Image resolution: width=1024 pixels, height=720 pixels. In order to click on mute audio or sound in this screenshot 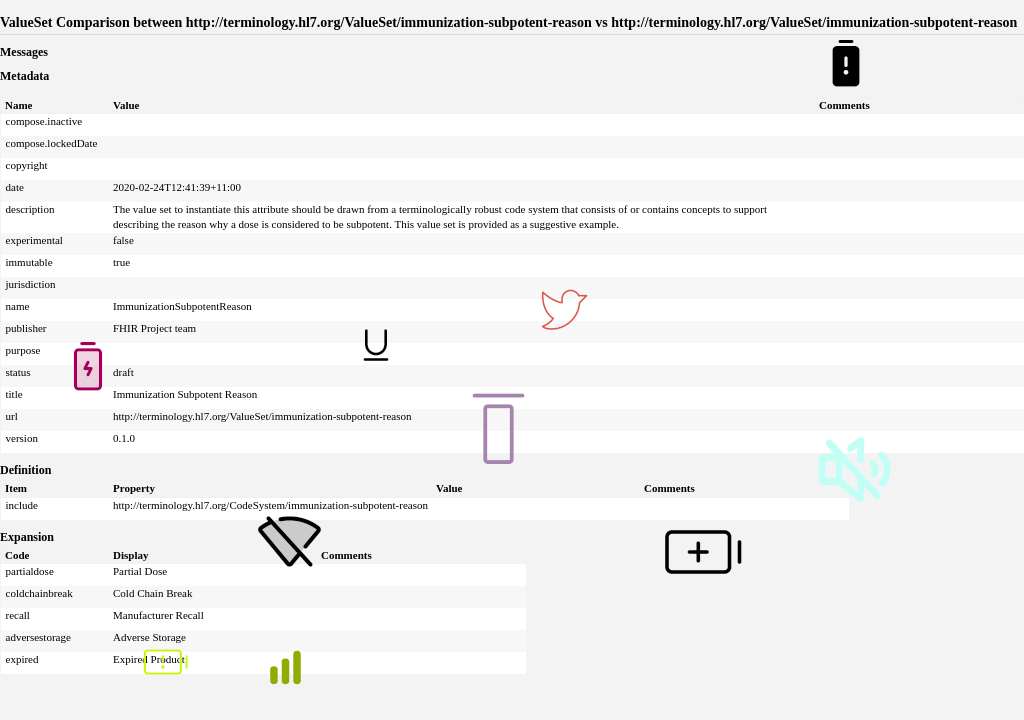, I will do `click(853, 469)`.